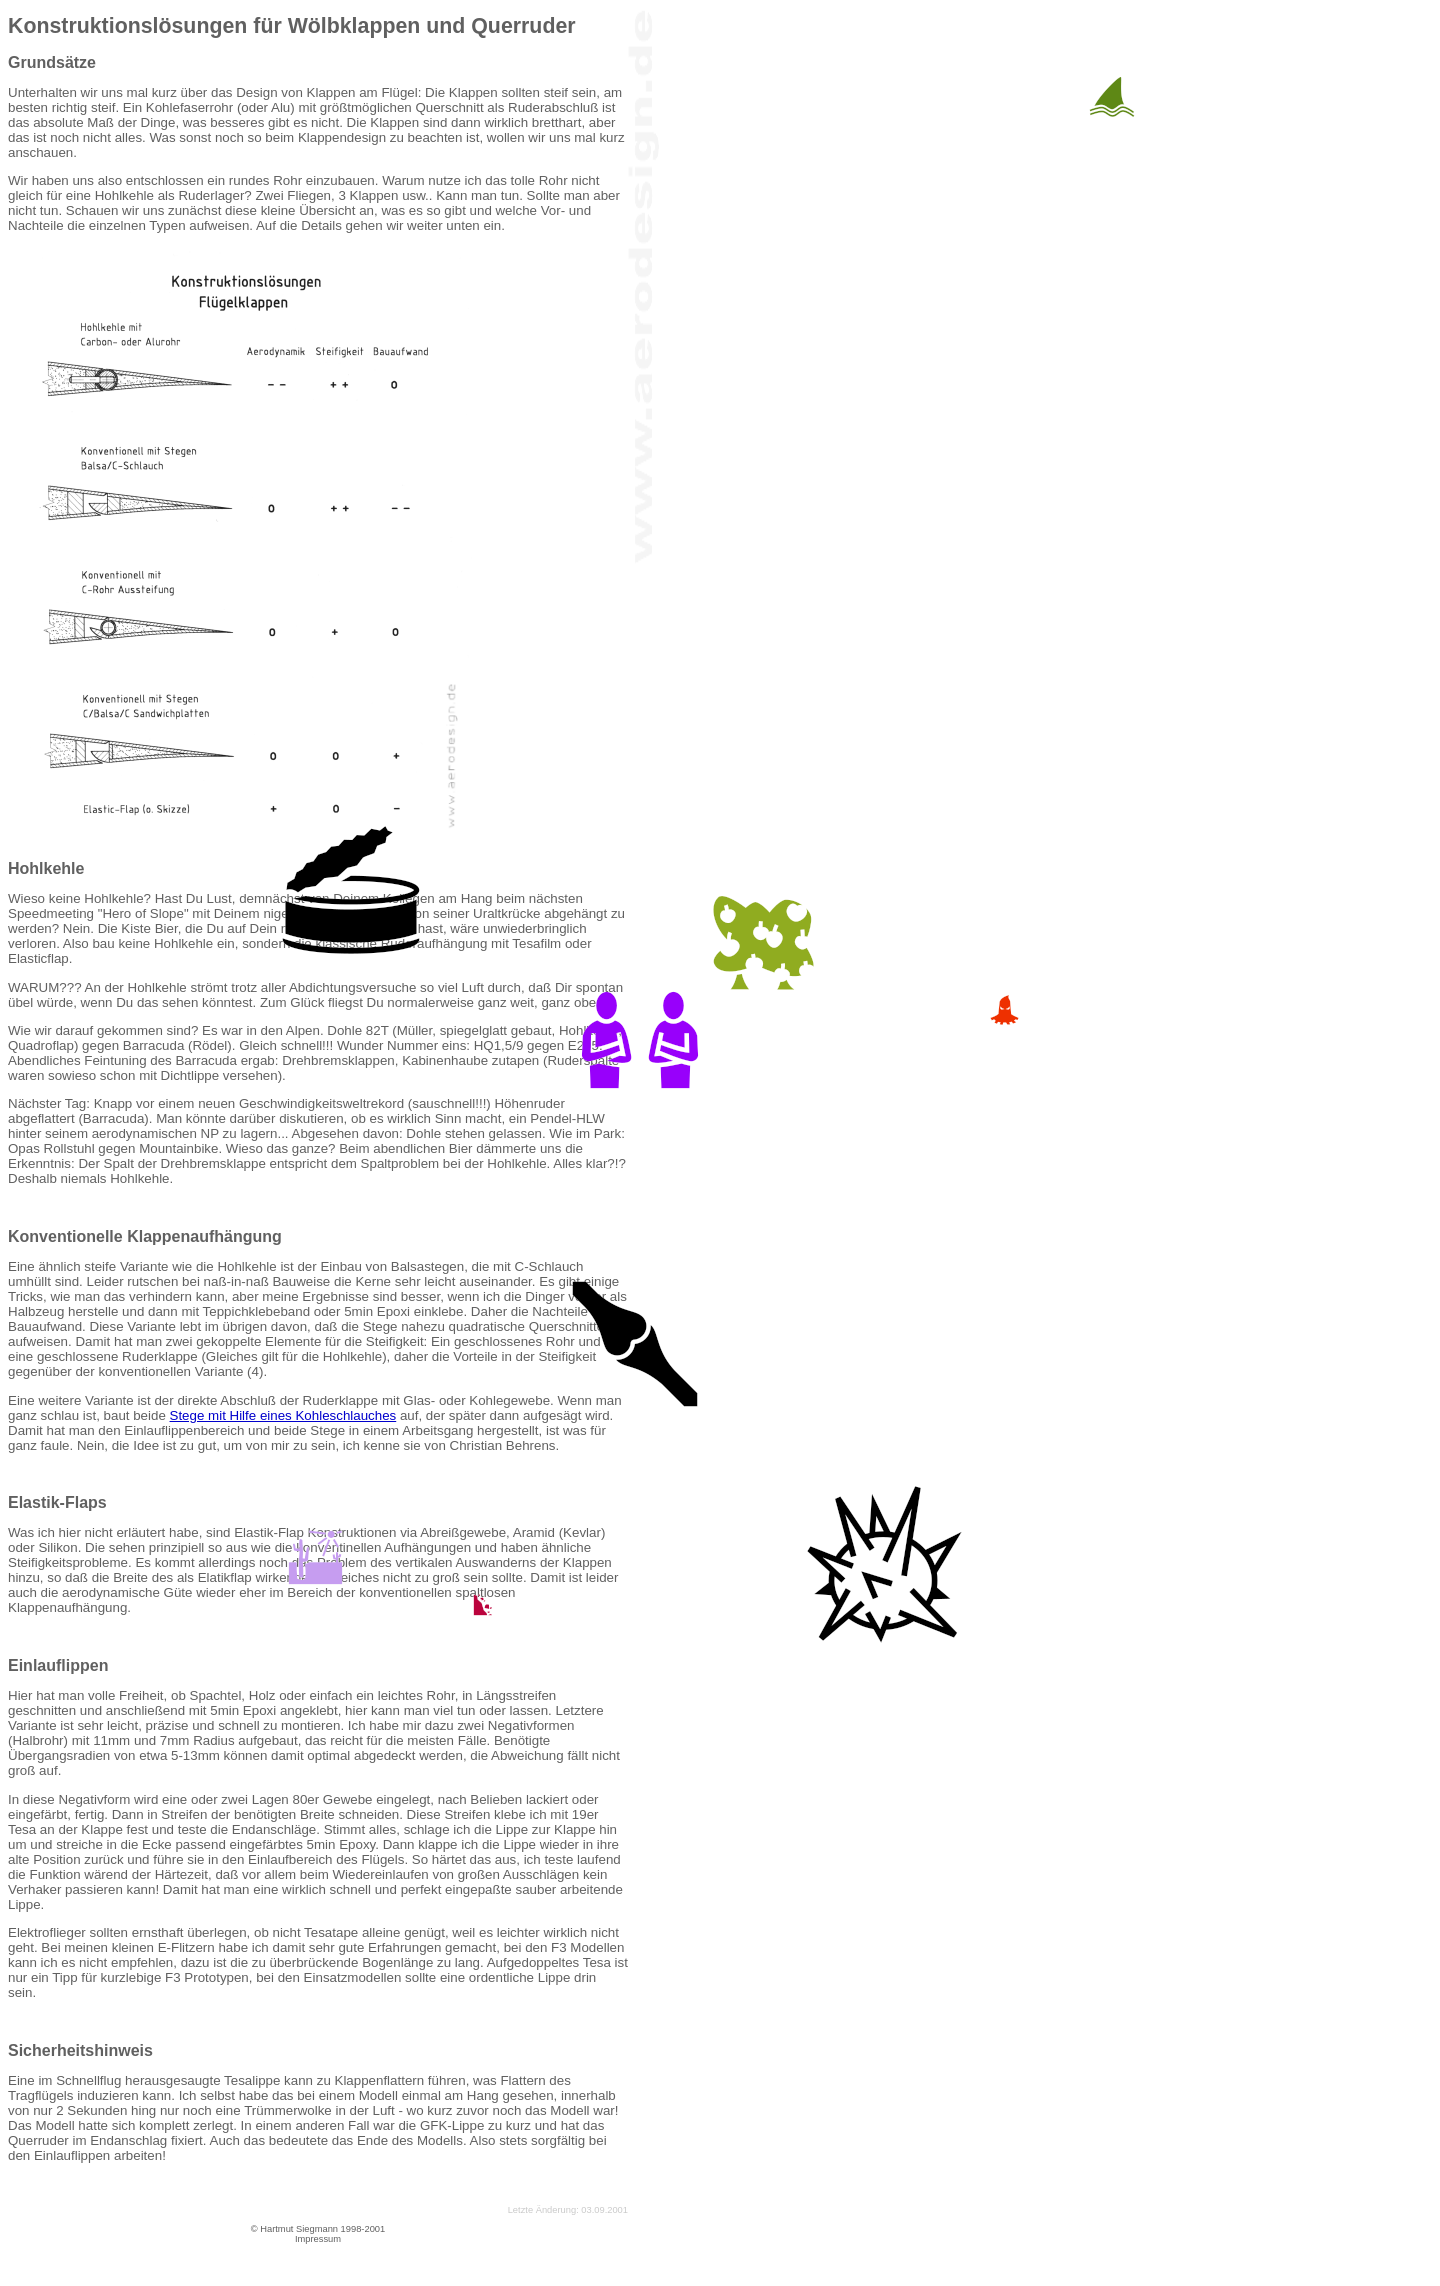 The width and height of the screenshot is (1440, 2286). What do you see at coordinates (640, 1040) in the screenshot?
I see `start a face-to-face meeting or video call` at bounding box center [640, 1040].